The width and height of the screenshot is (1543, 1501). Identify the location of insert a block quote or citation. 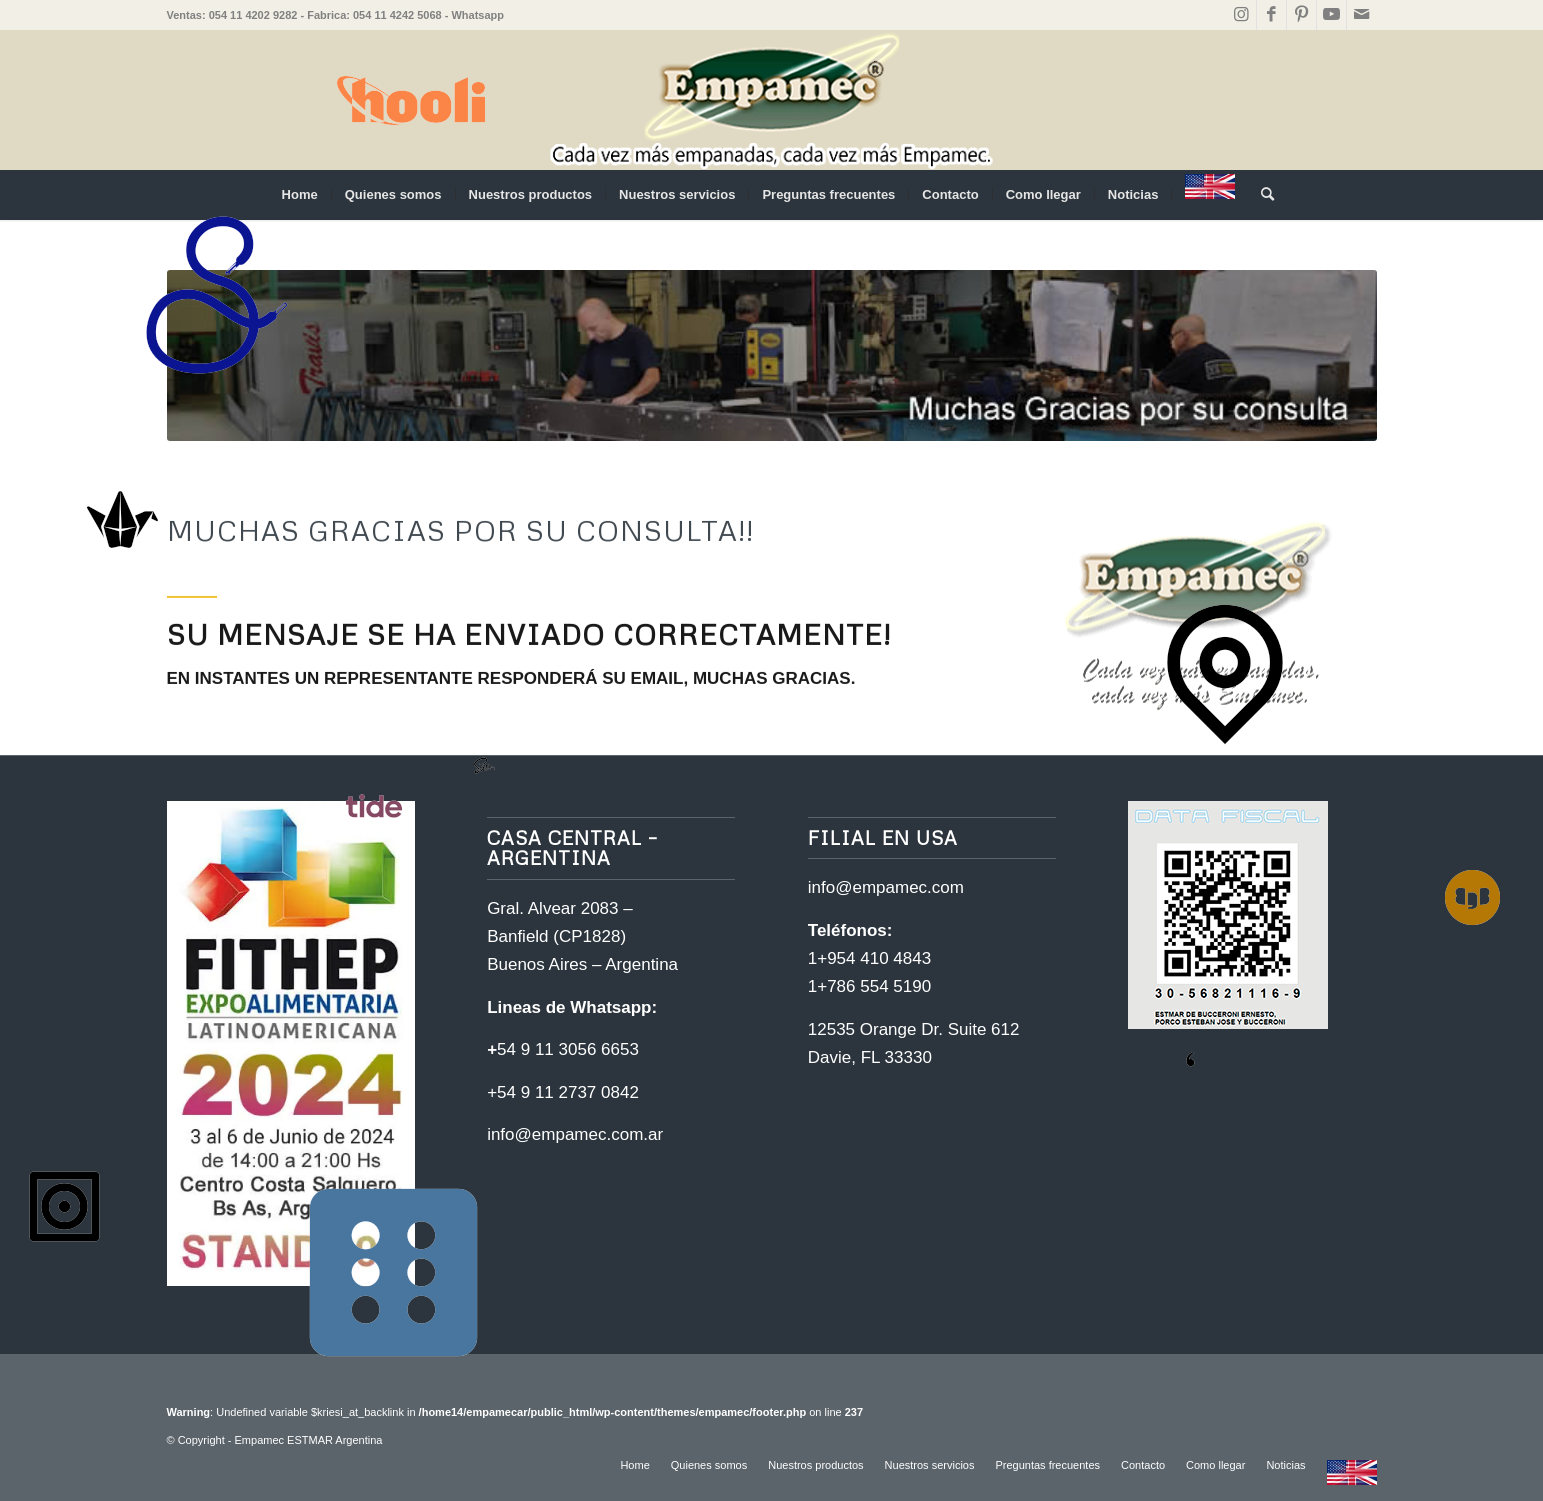
(1190, 1059).